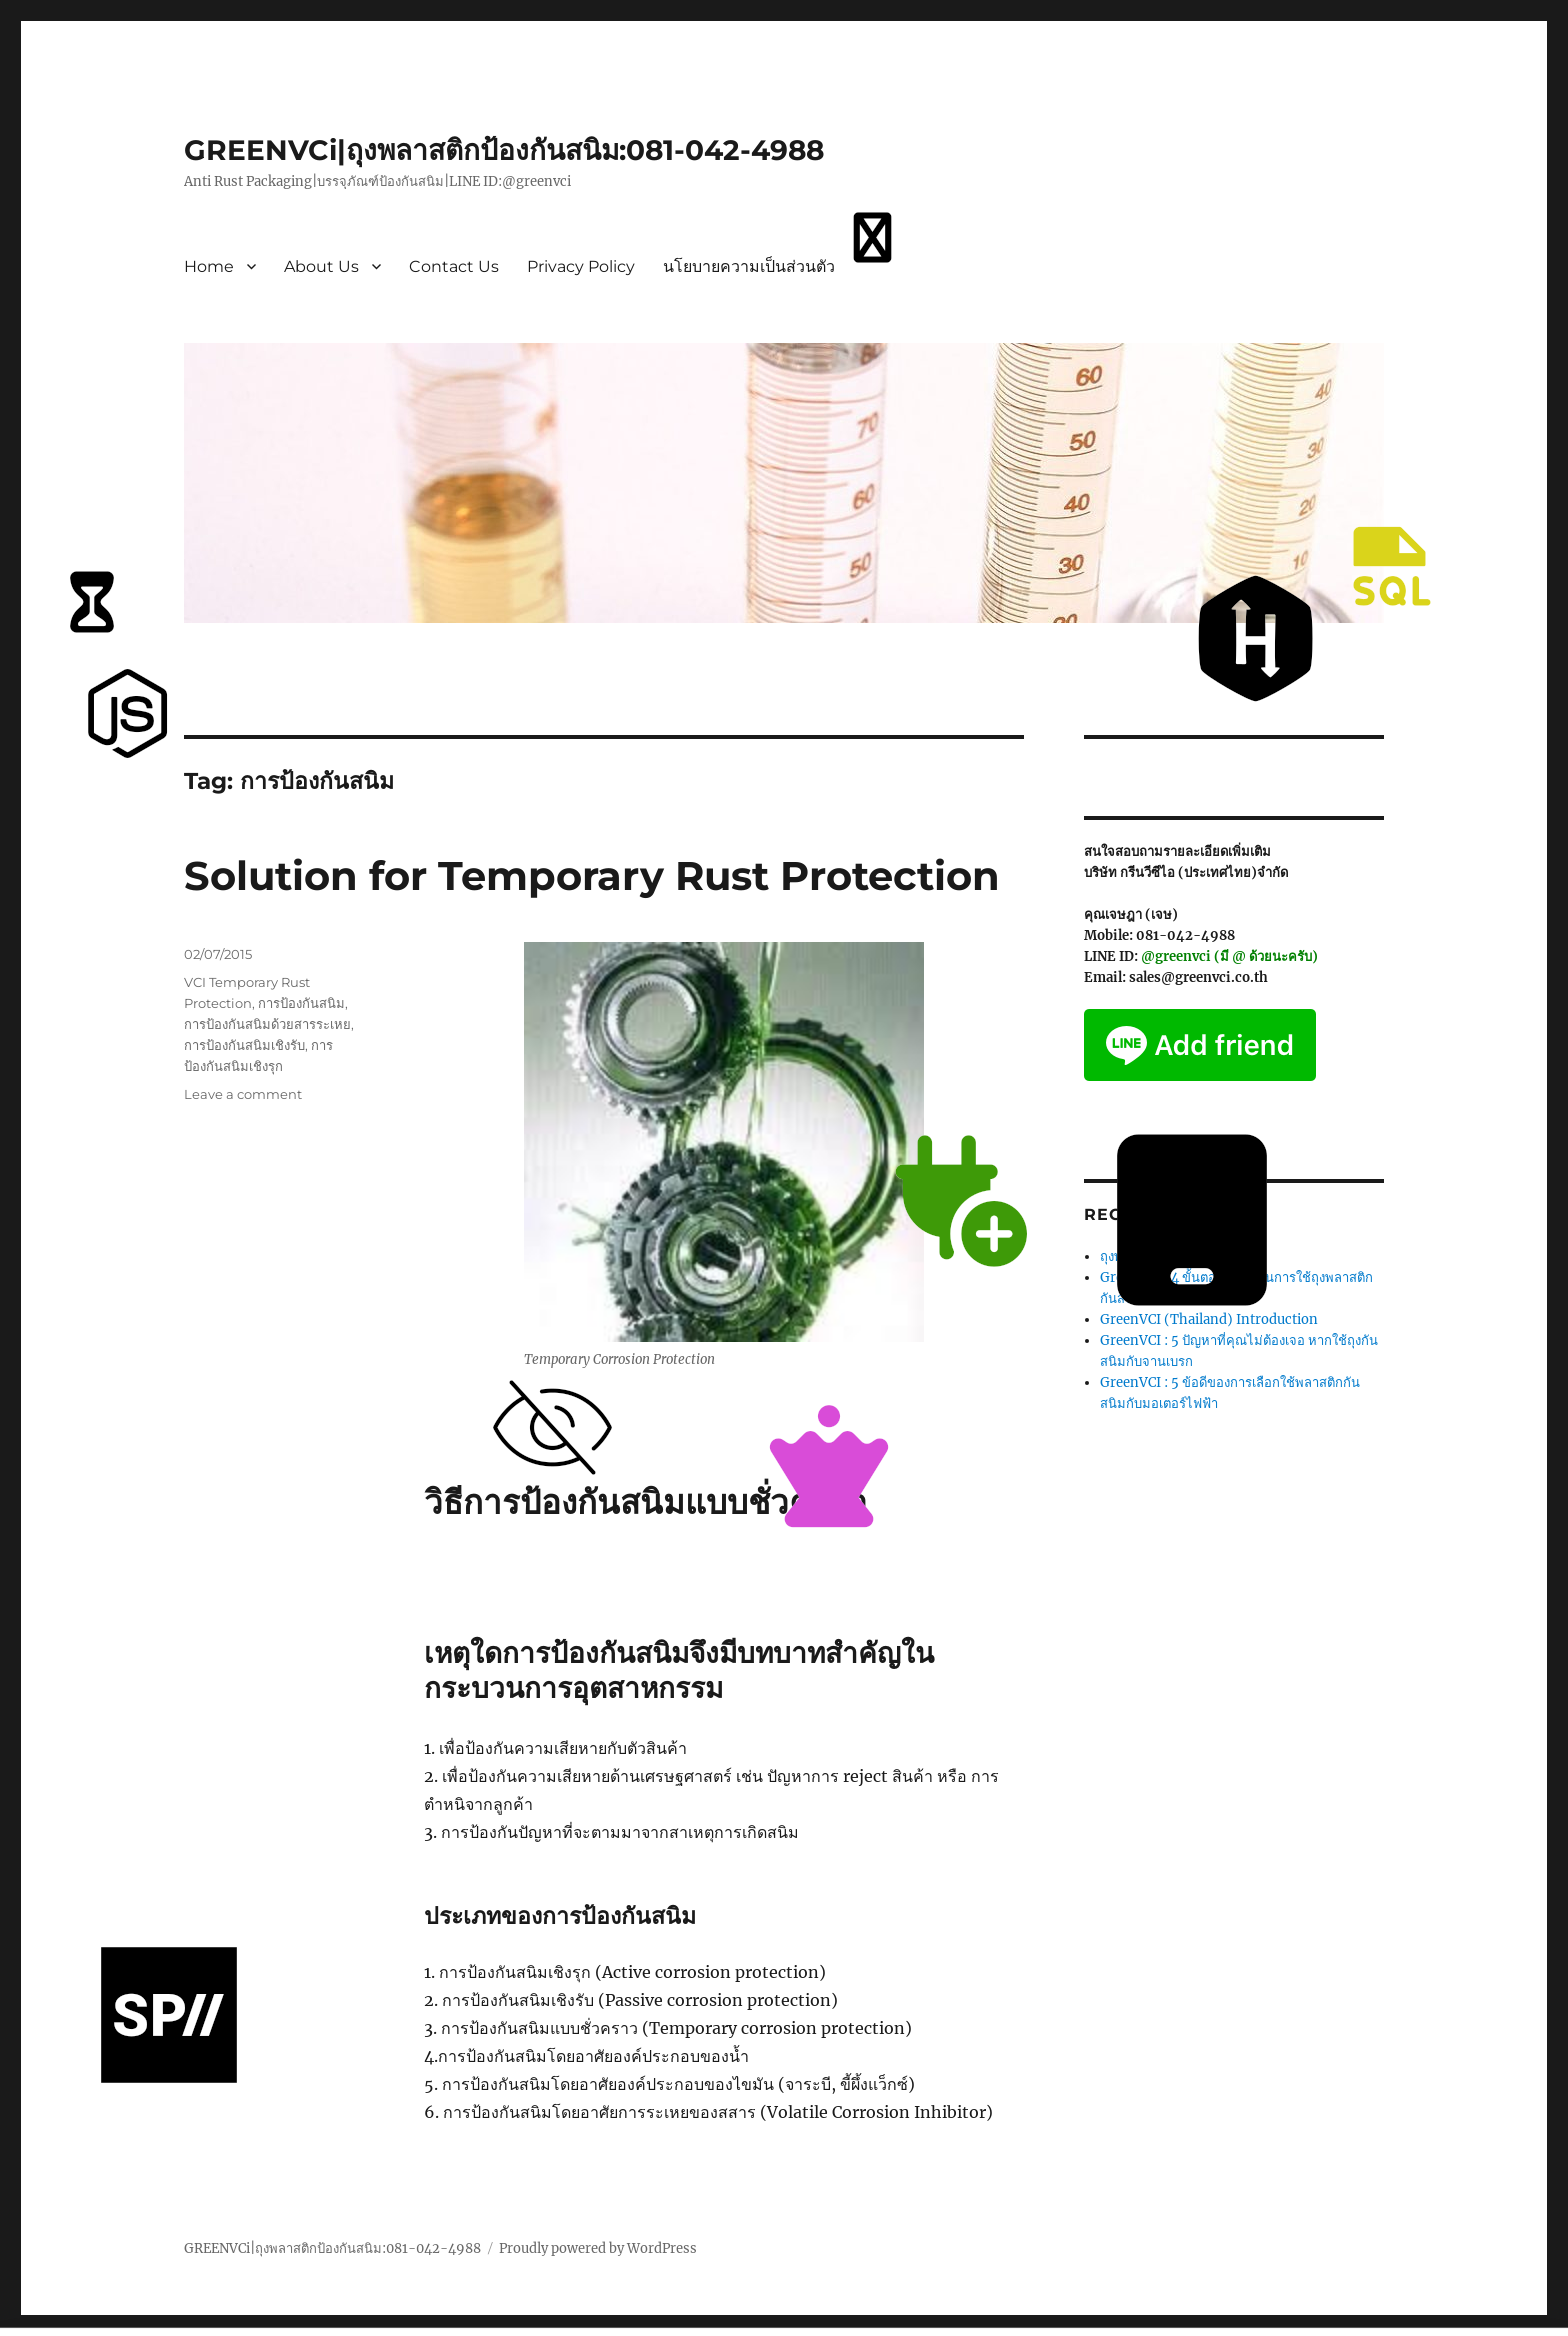 The width and height of the screenshot is (1568, 2336). Describe the element at coordinates (552, 1427) in the screenshot. I see `hide password or sensitive content` at that location.